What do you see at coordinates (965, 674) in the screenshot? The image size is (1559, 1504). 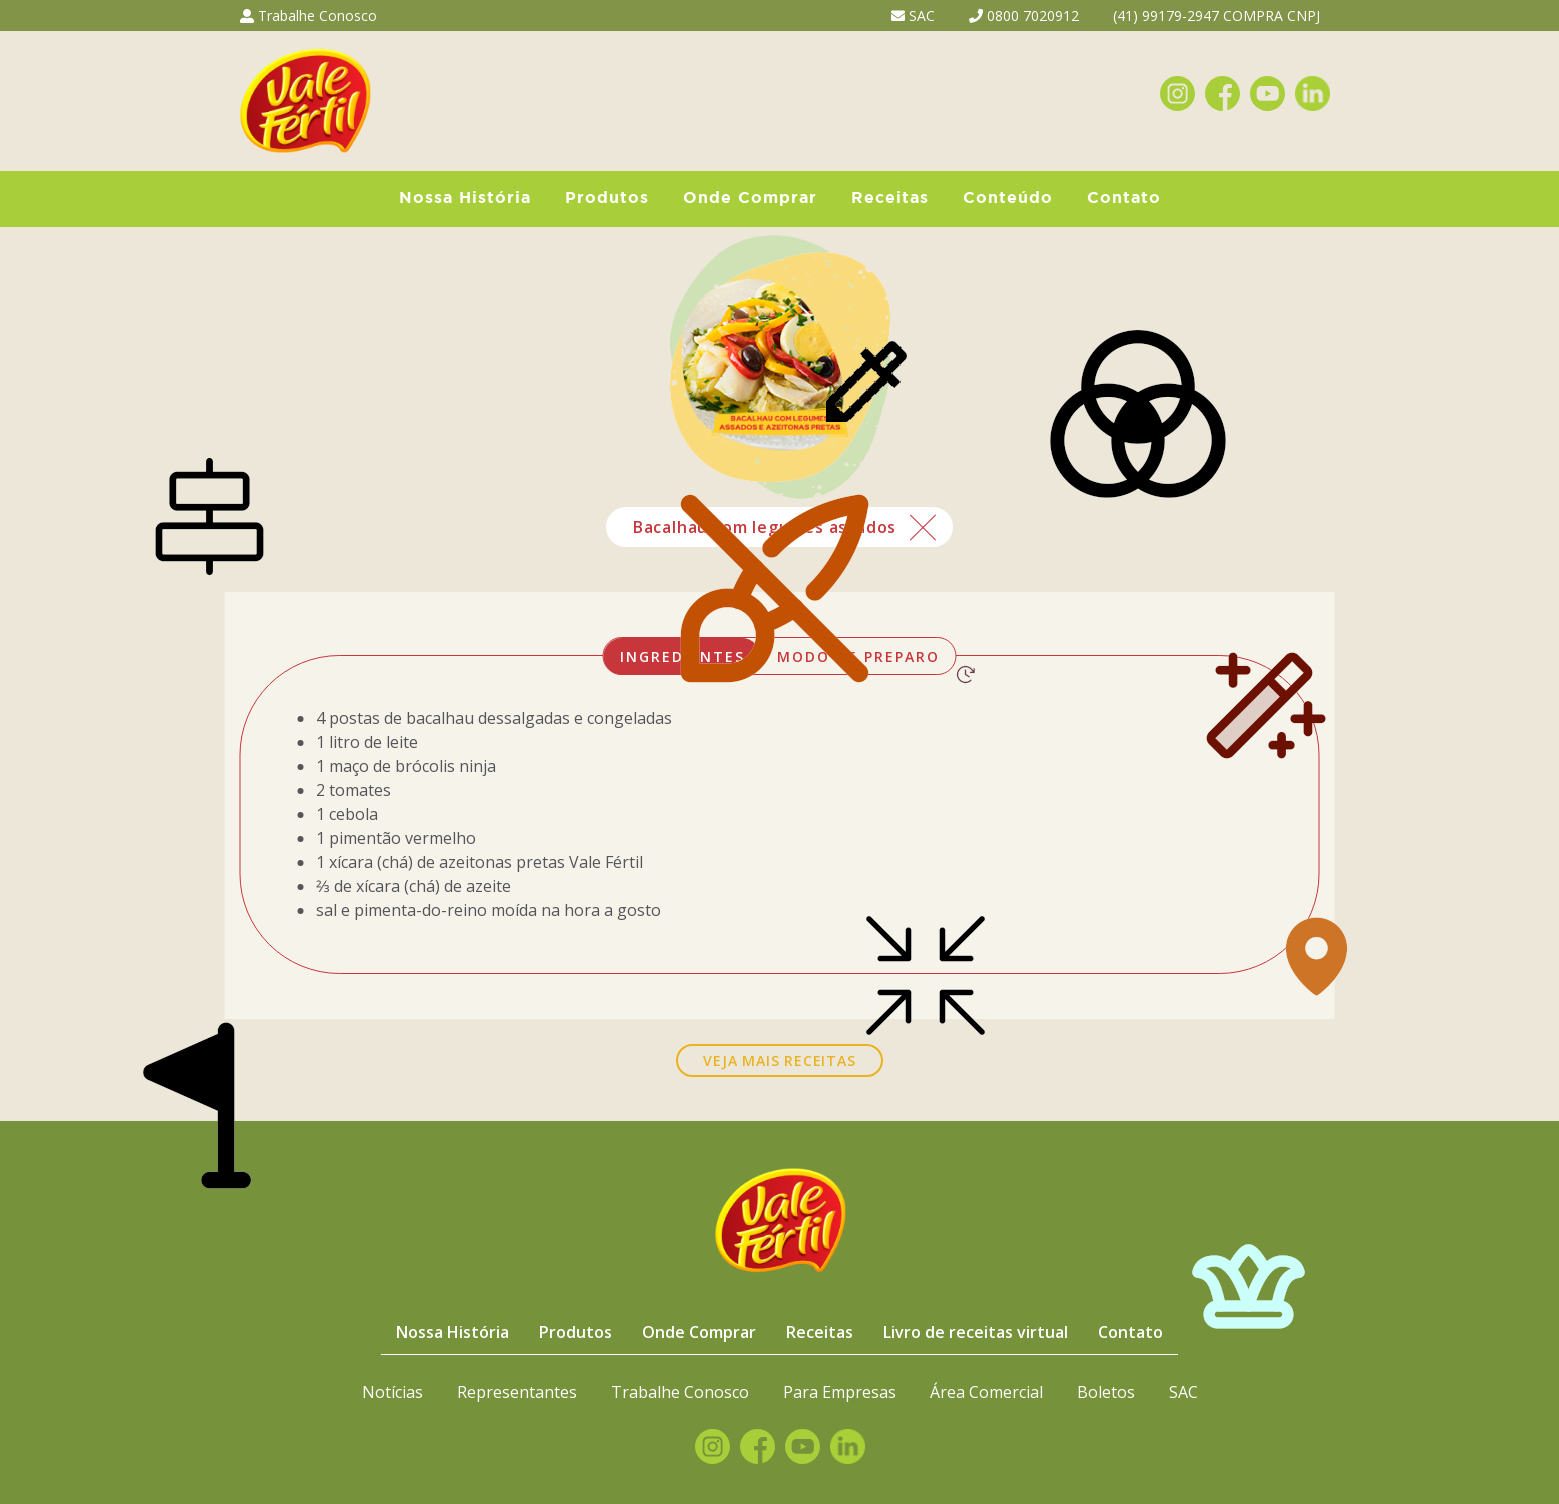 I see `restore to a previous version` at bounding box center [965, 674].